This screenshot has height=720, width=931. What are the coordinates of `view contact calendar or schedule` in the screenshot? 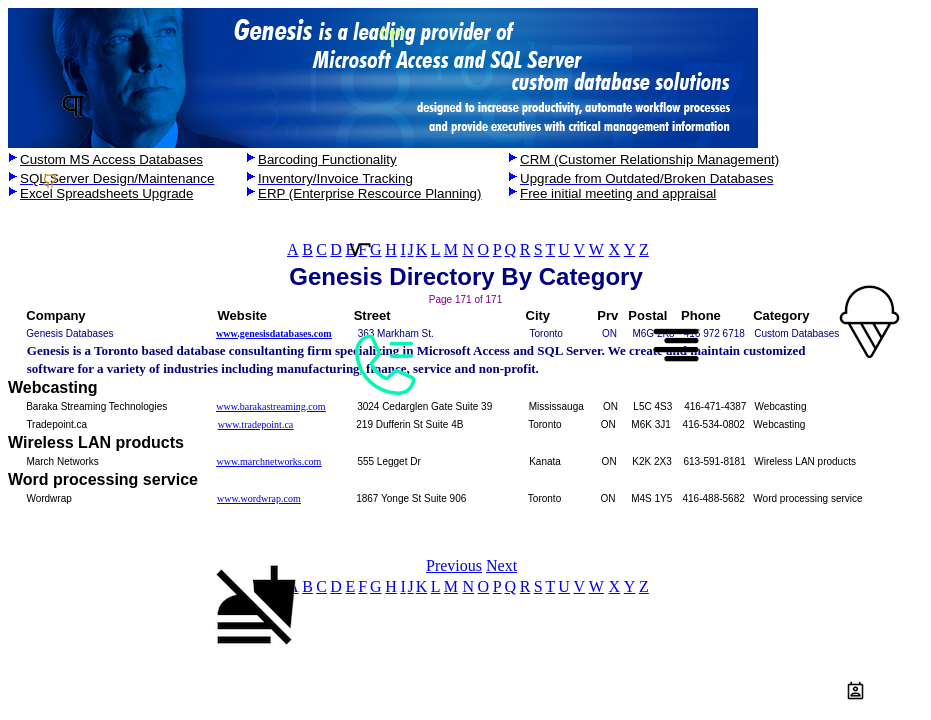 It's located at (855, 691).